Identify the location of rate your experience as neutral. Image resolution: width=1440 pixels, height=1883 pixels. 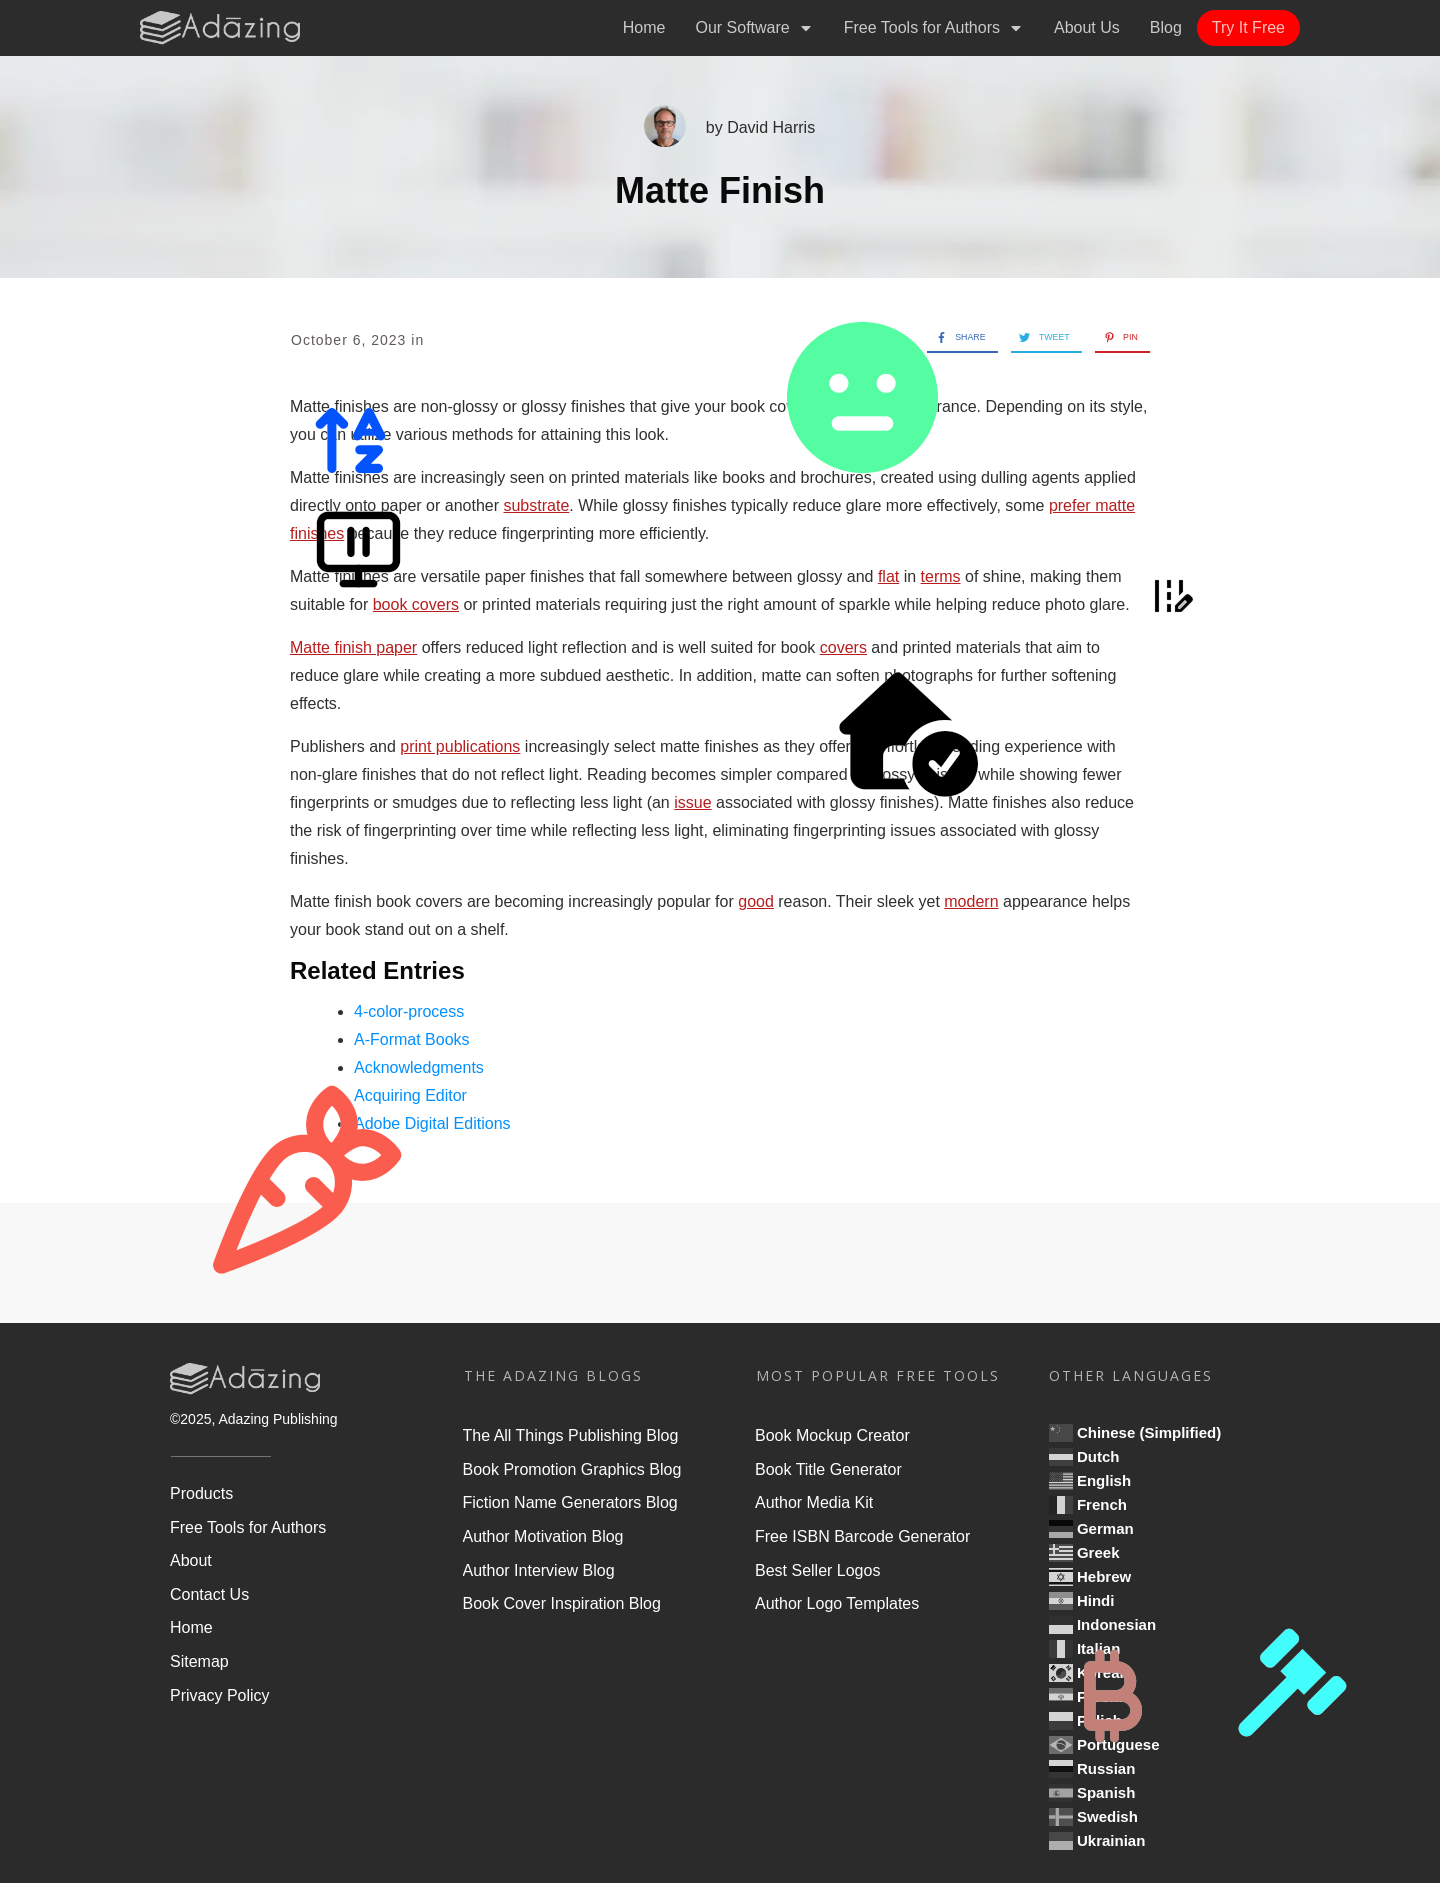
(862, 397).